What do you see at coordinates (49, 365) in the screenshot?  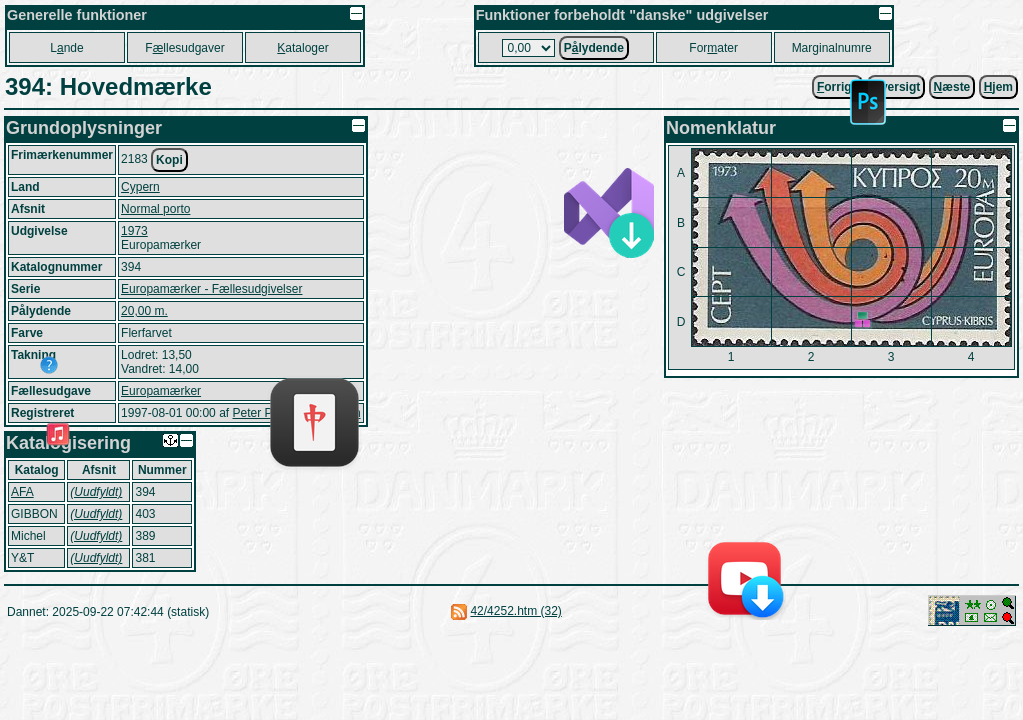 I see `access help documentation or support` at bounding box center [49, 365].